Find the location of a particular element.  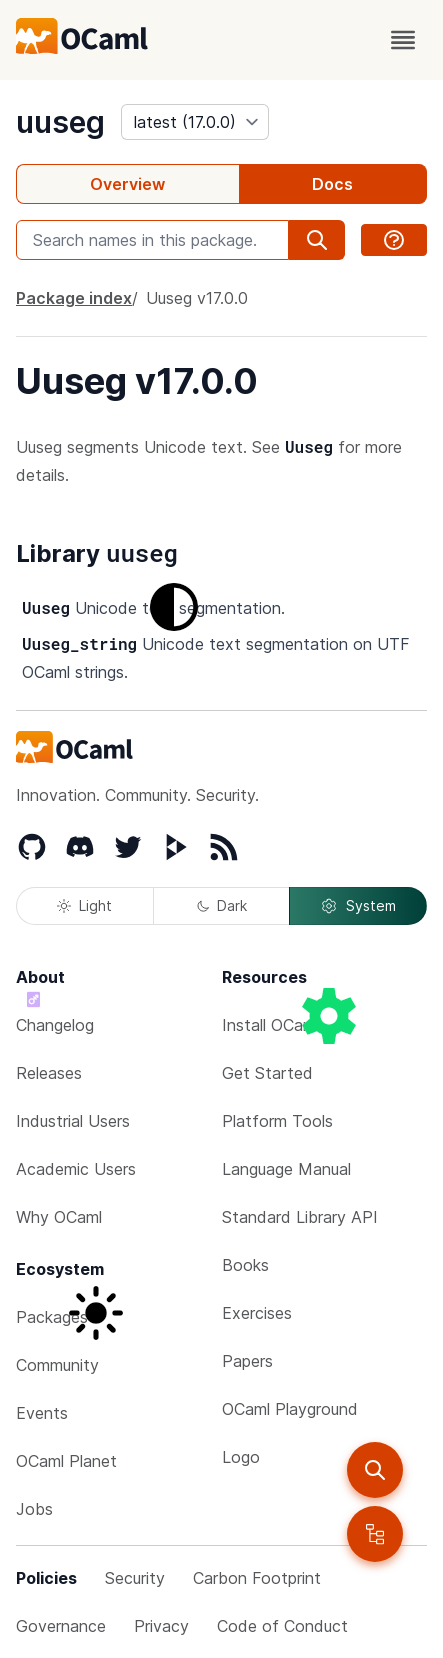

adjust display brightness or contrast is located at coordinates (174, 607).